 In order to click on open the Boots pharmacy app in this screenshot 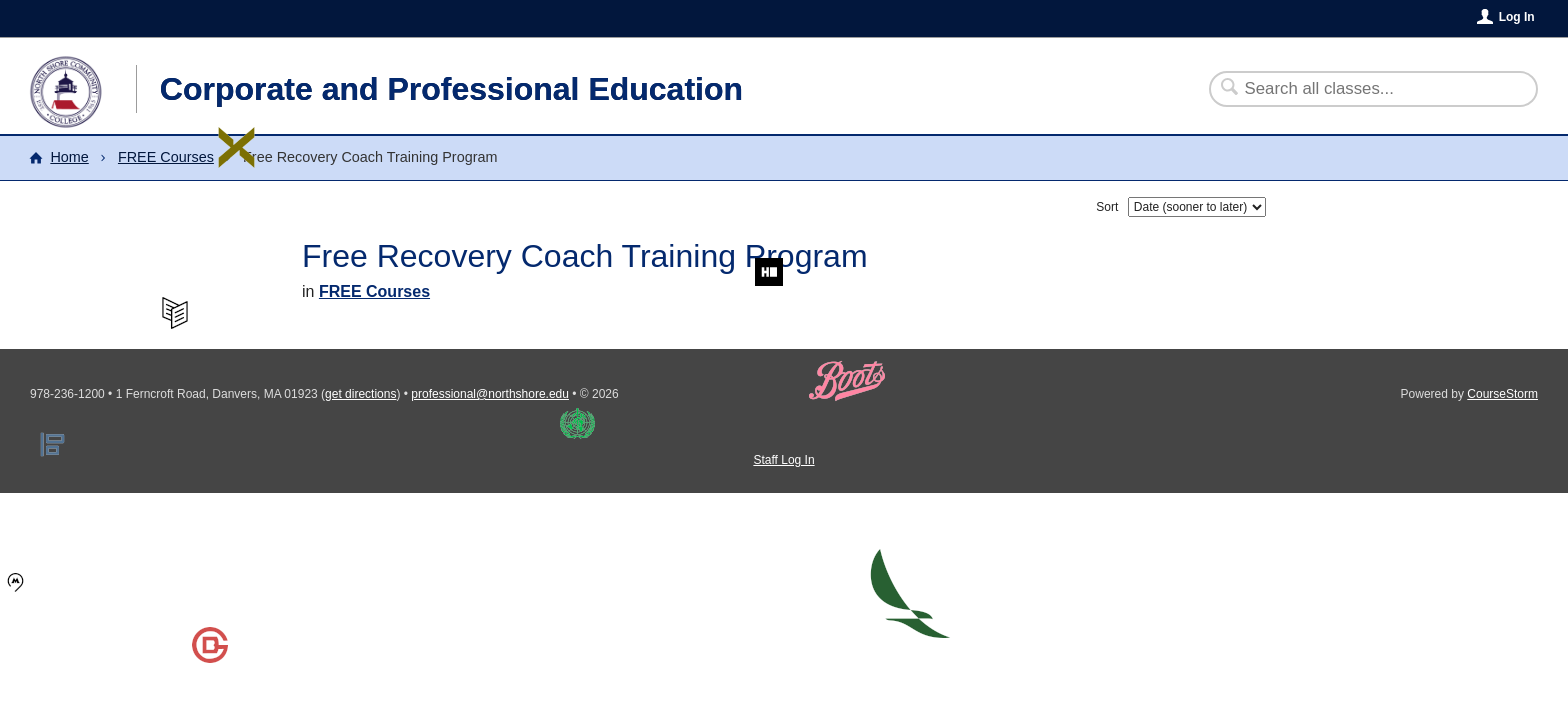, I will do `click(847, 381)`.